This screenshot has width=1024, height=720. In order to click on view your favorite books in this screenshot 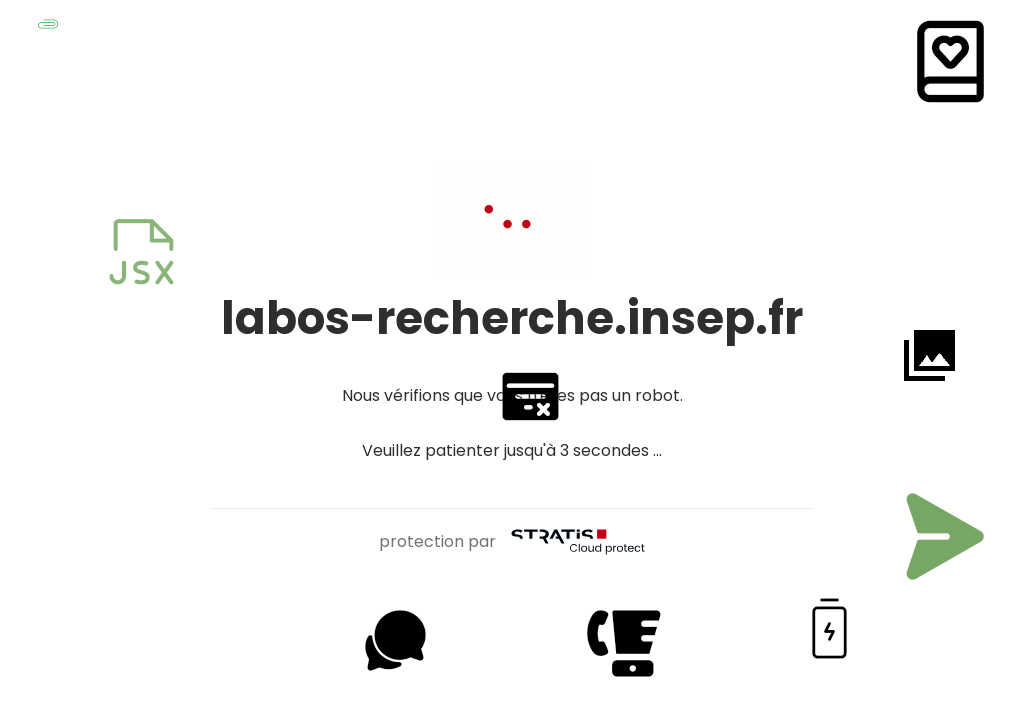, I will do `click(950, 61)`.